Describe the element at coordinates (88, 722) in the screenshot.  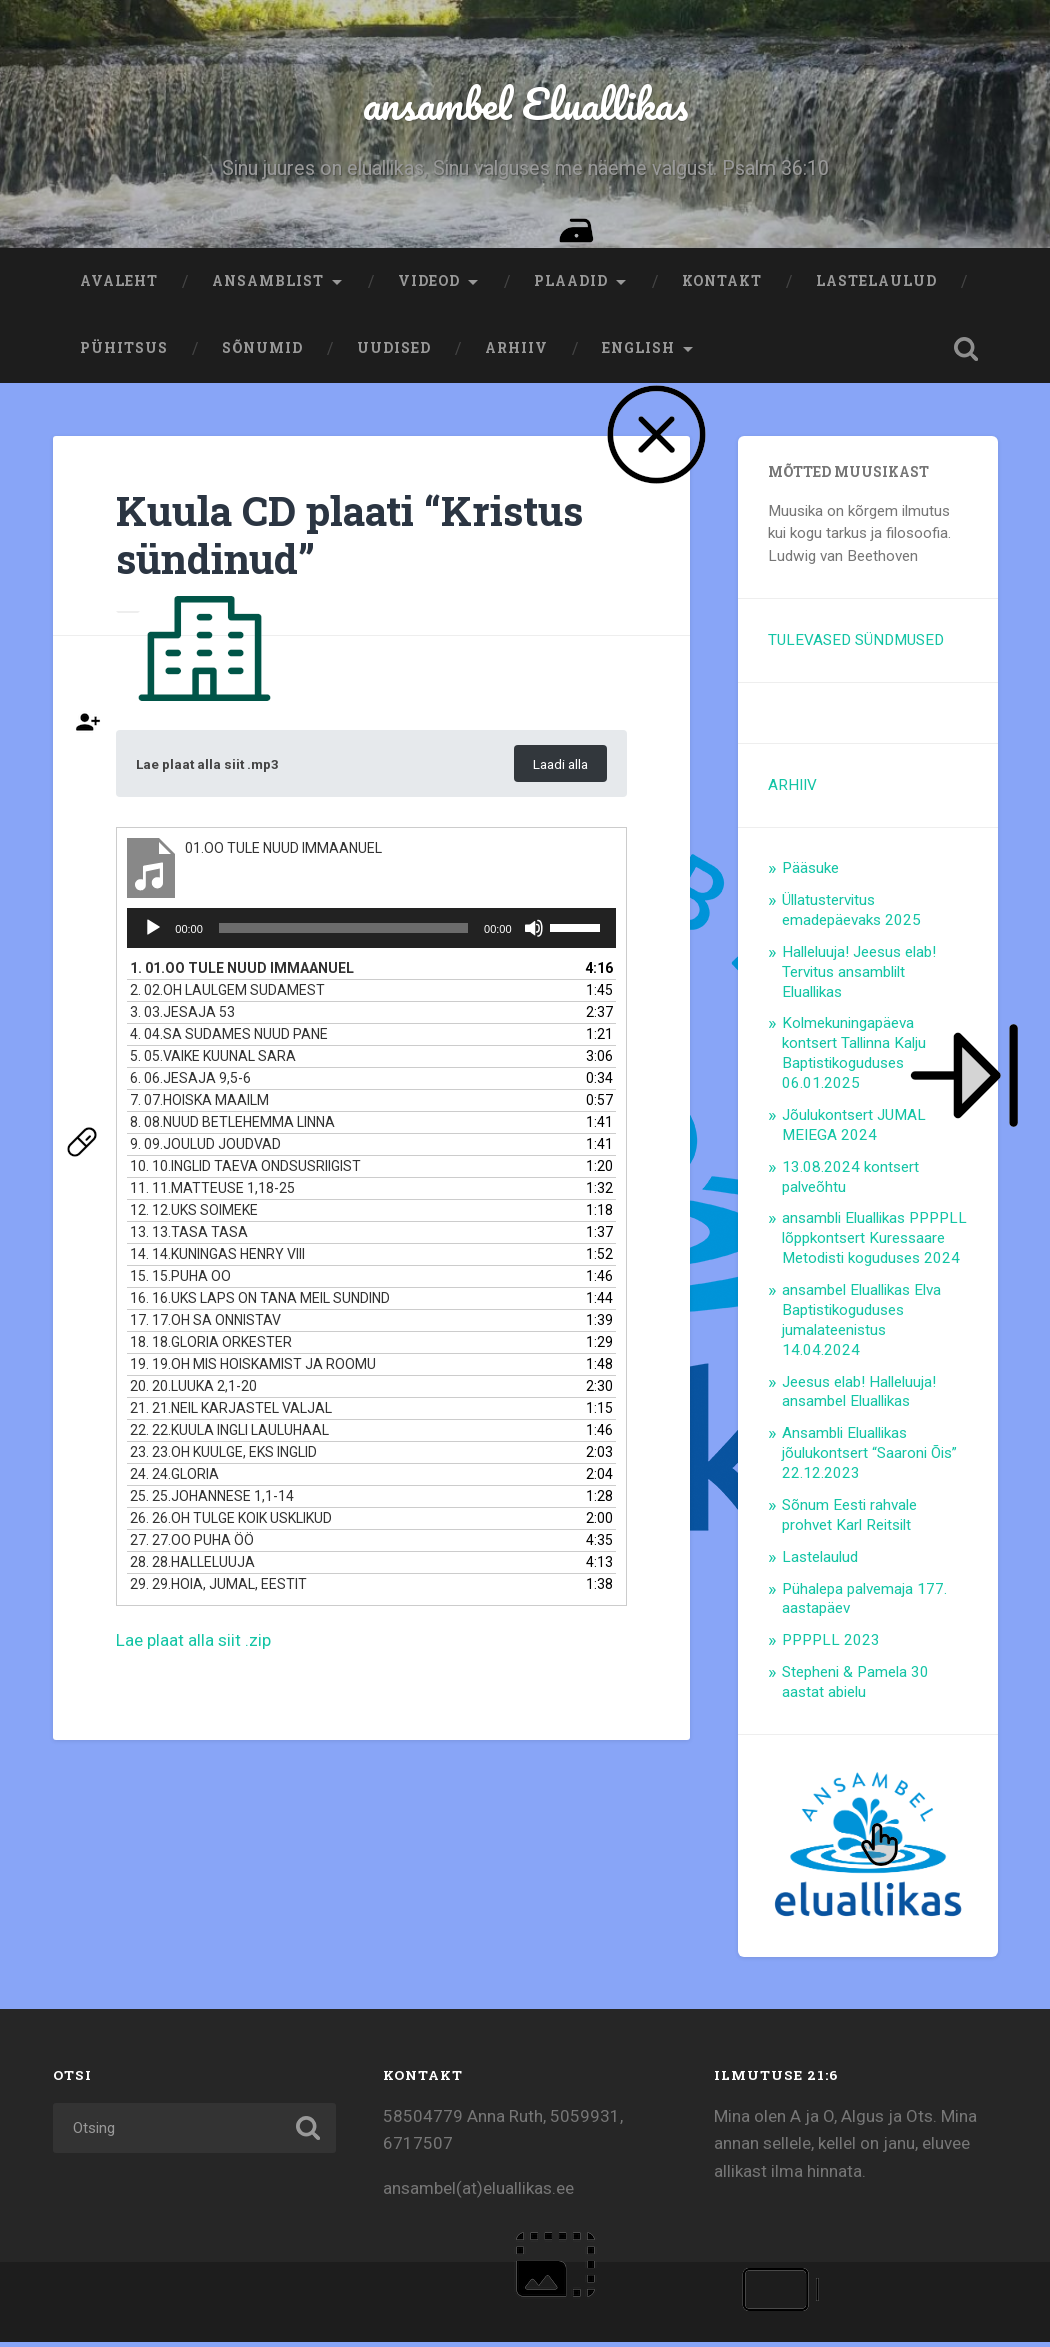
I see `add a new contact or friend` at that location.